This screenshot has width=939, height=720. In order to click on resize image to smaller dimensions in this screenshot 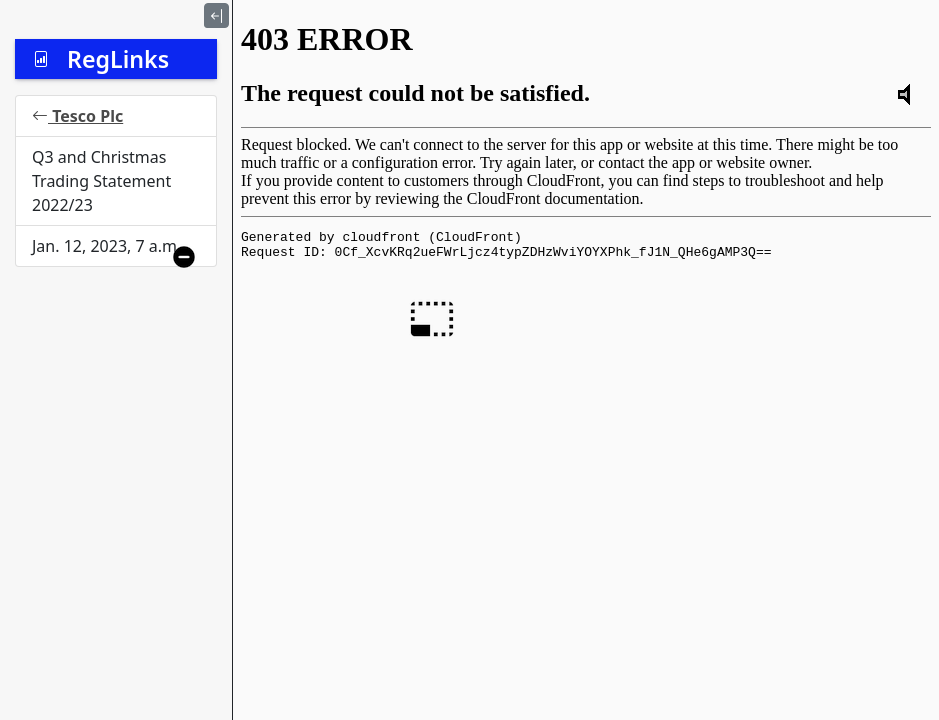, I will do `click(432, 319)`.